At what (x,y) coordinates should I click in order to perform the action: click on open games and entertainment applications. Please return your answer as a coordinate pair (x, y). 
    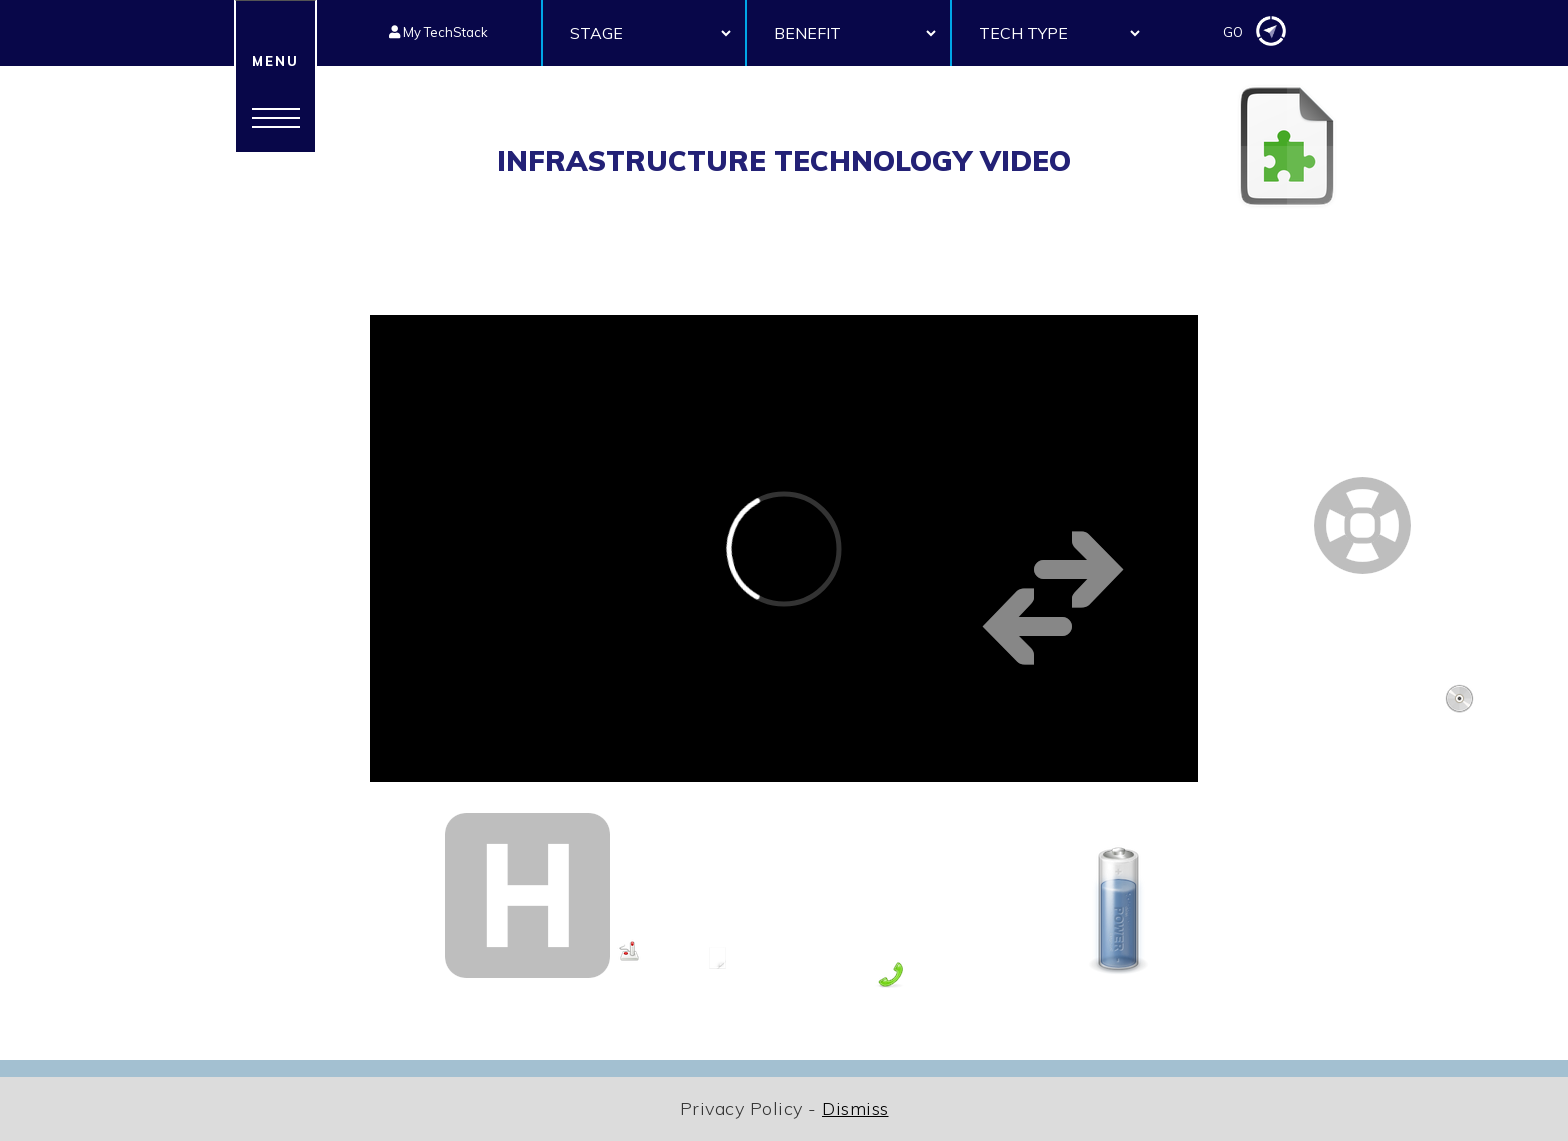
    Looking at the image, I should click on (629, 951).